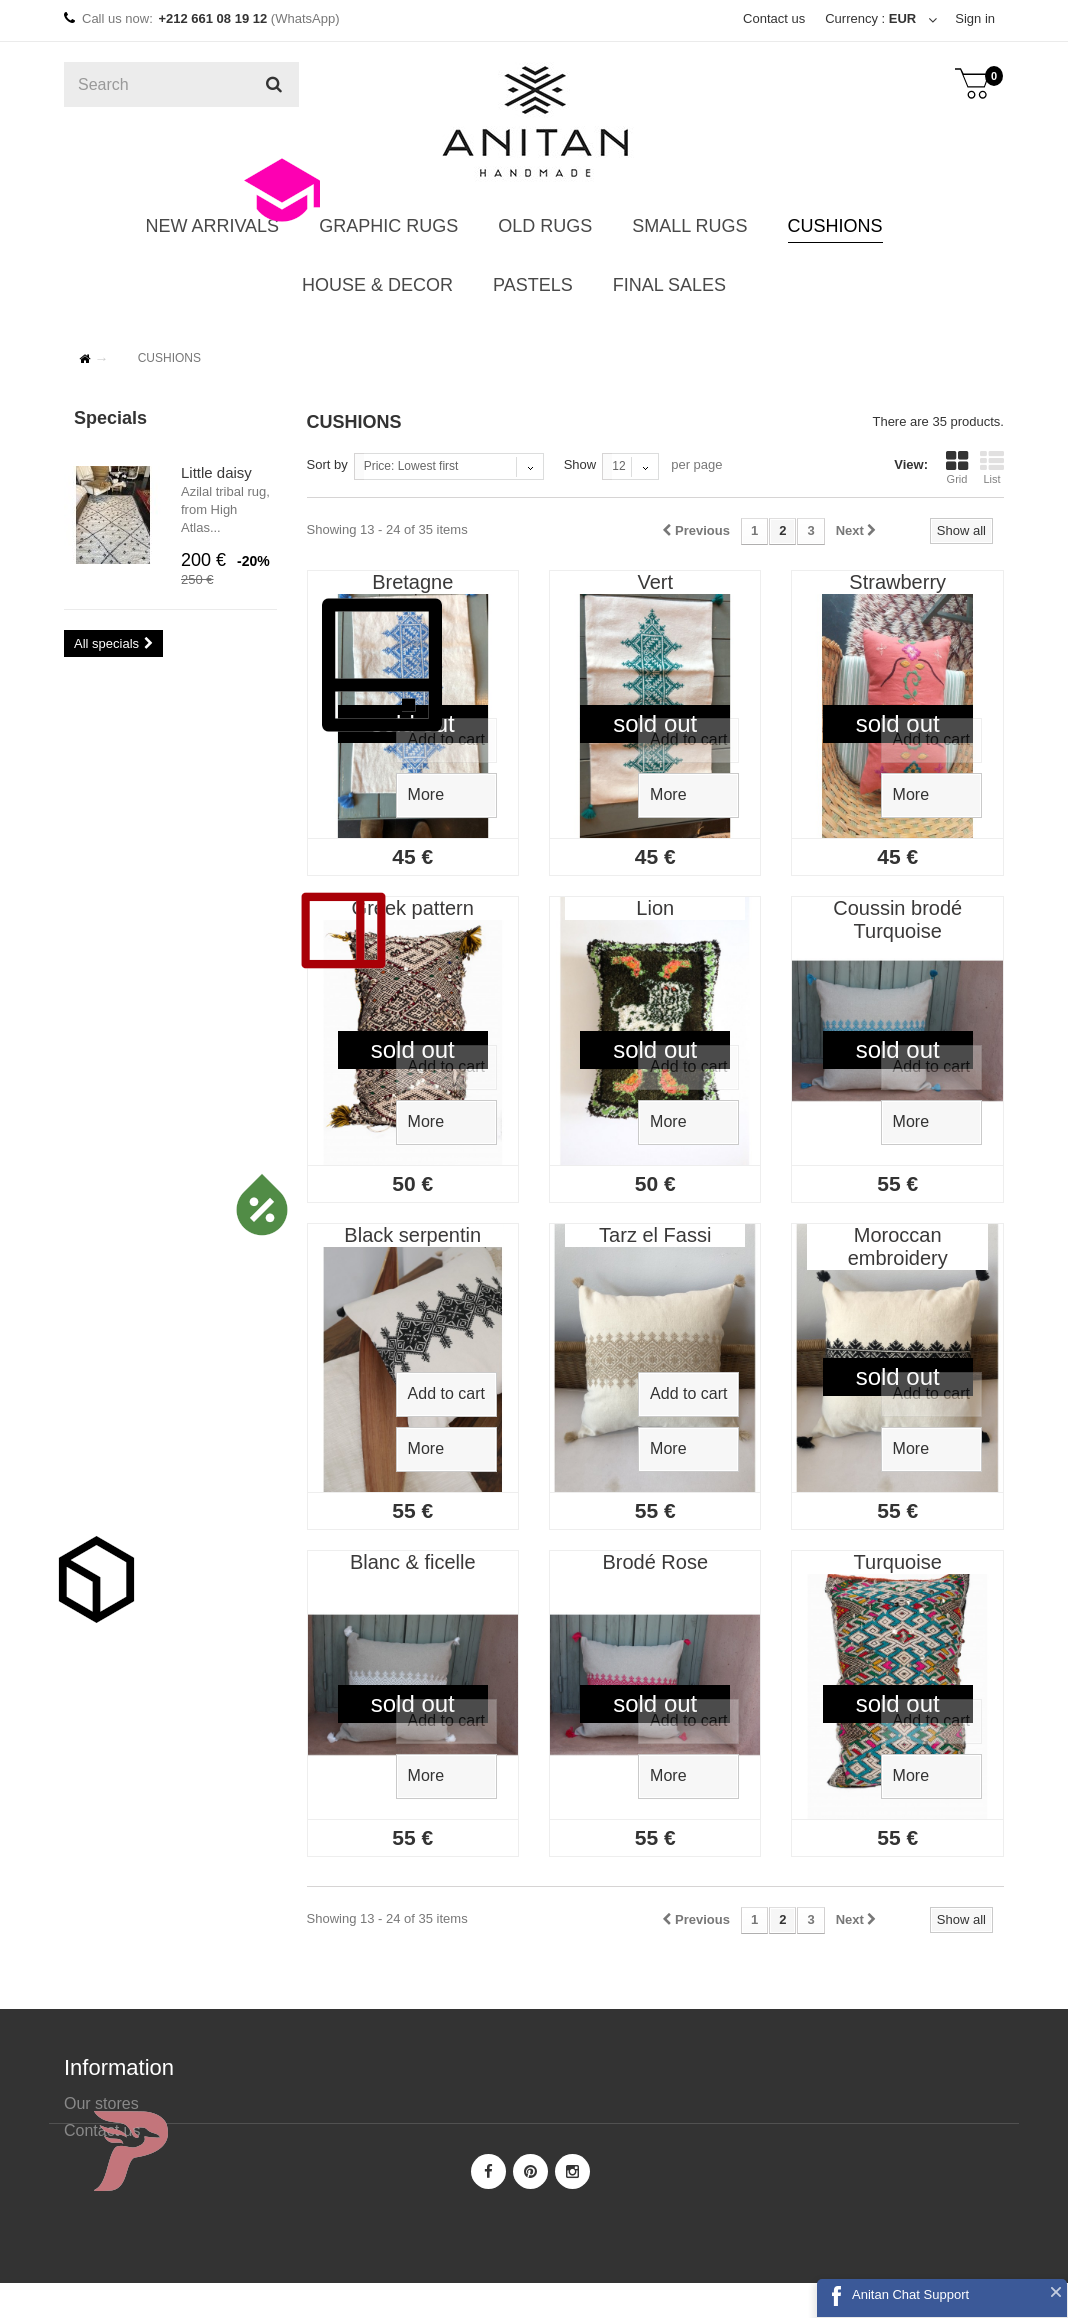  Describe the element at coordinates (96, 1579) in the screenshot. I see `open box app or package tracking` at that location.